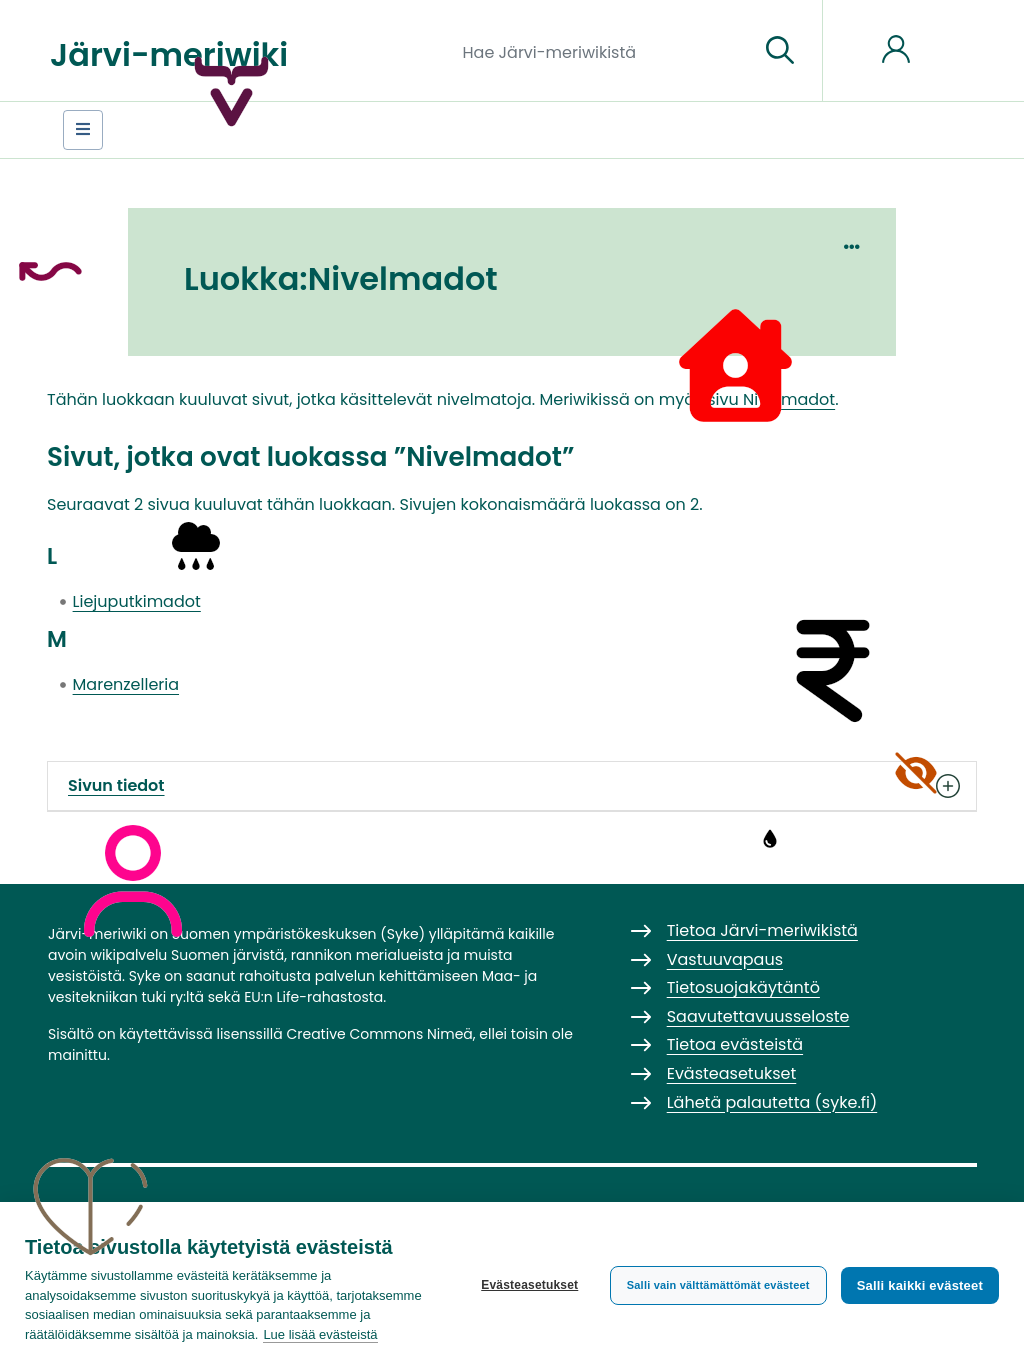 This screenshot has width=1024, height=1369. I want to click on view home or family account settings, so click(735, 365).